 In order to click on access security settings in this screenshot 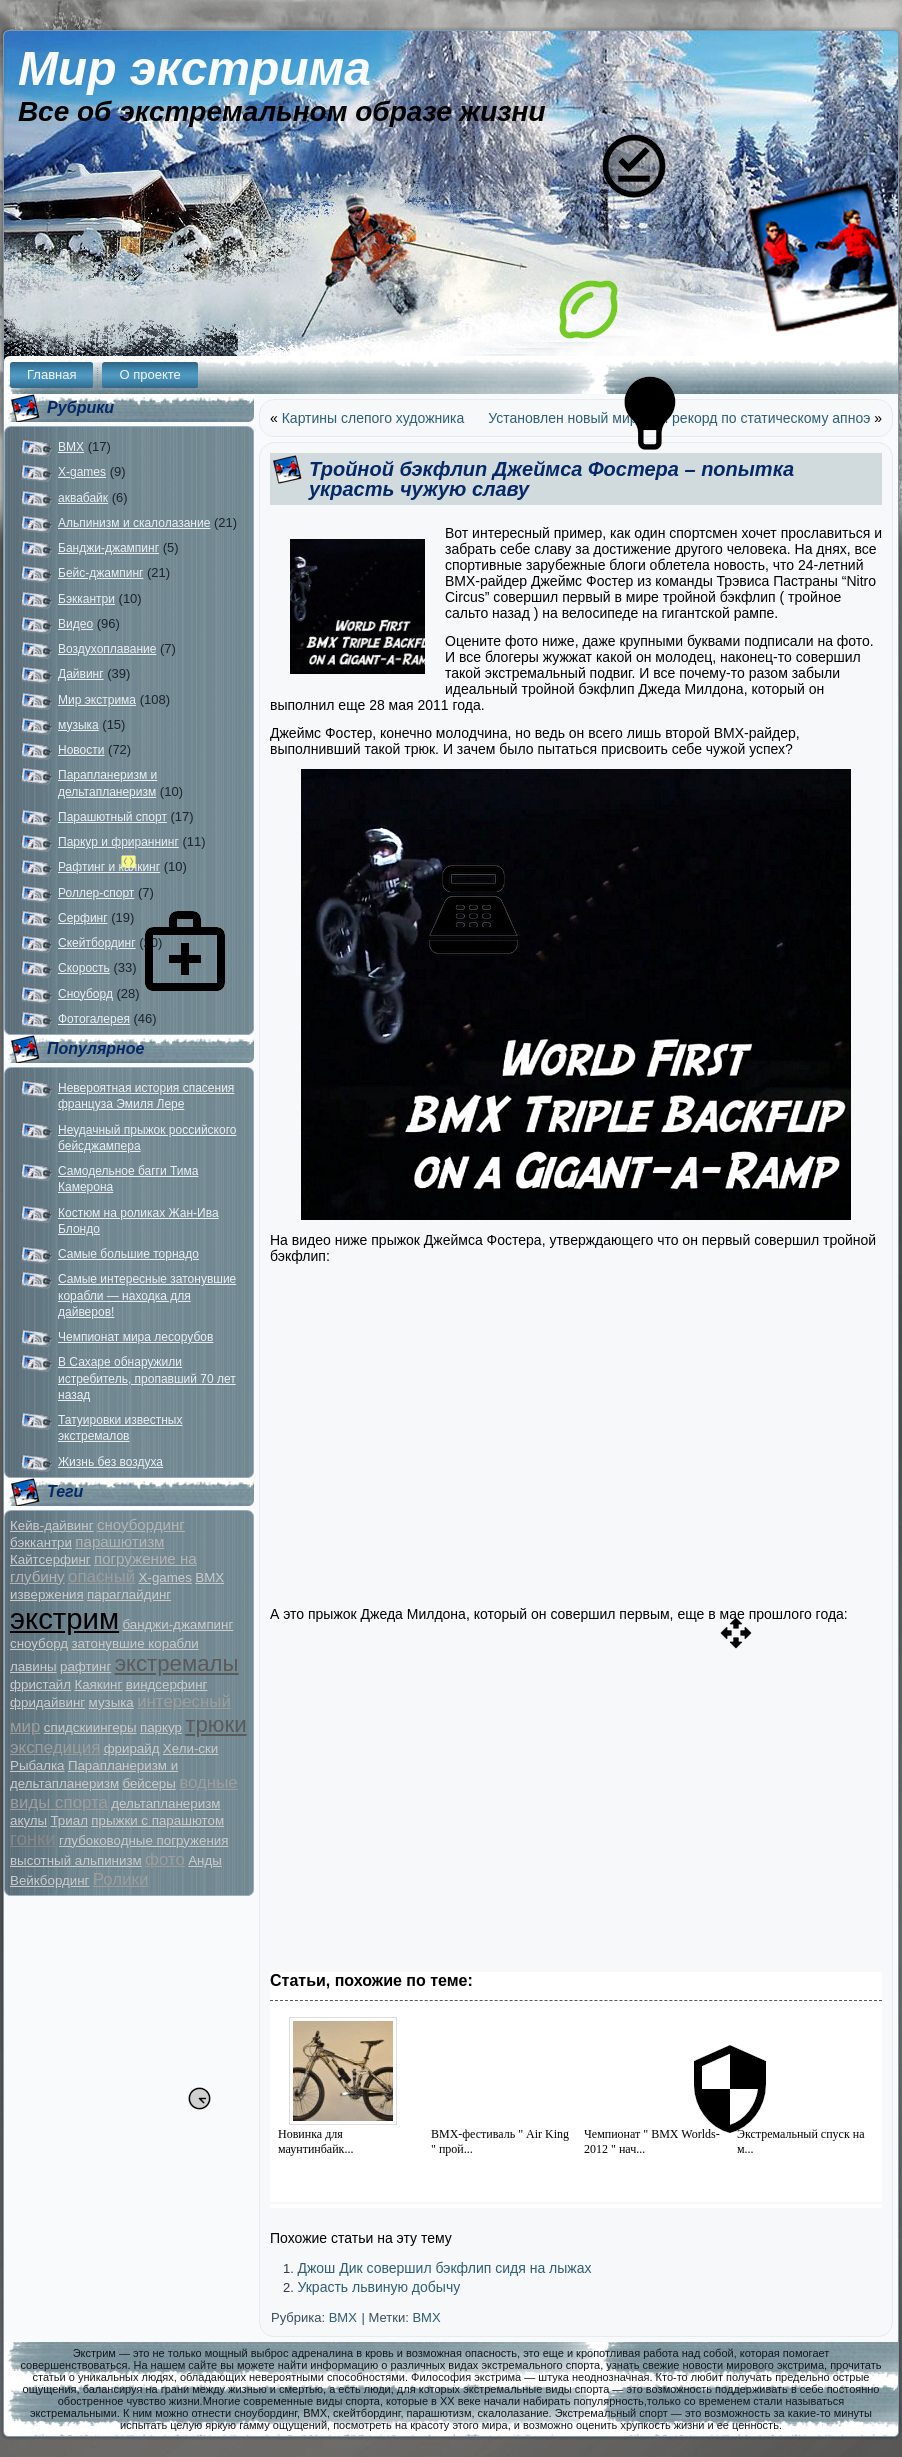, I will do `click(730, 2089)`.